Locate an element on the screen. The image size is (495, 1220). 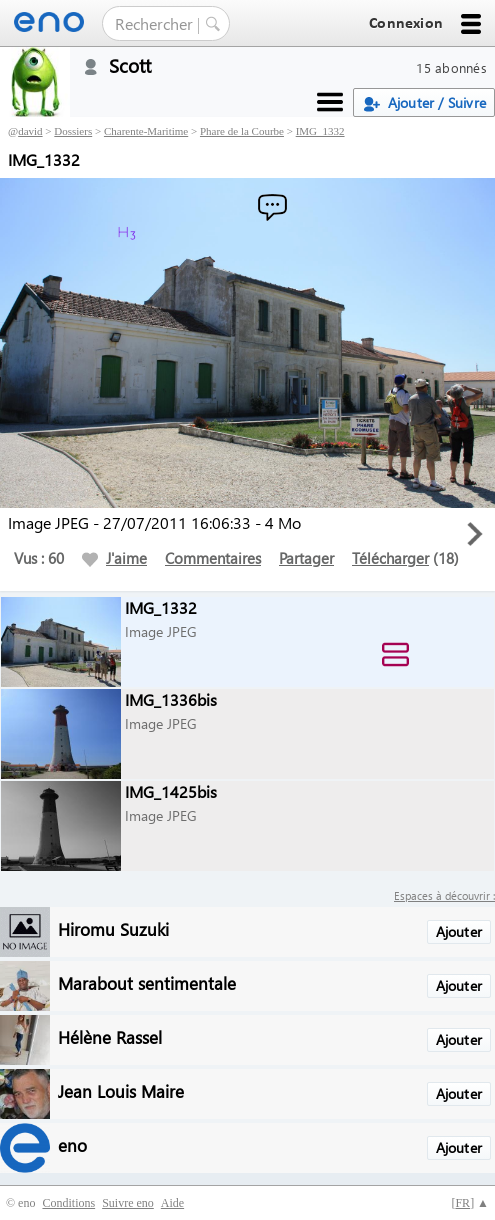
open chat or messaging is located at coordinates (272, 207).